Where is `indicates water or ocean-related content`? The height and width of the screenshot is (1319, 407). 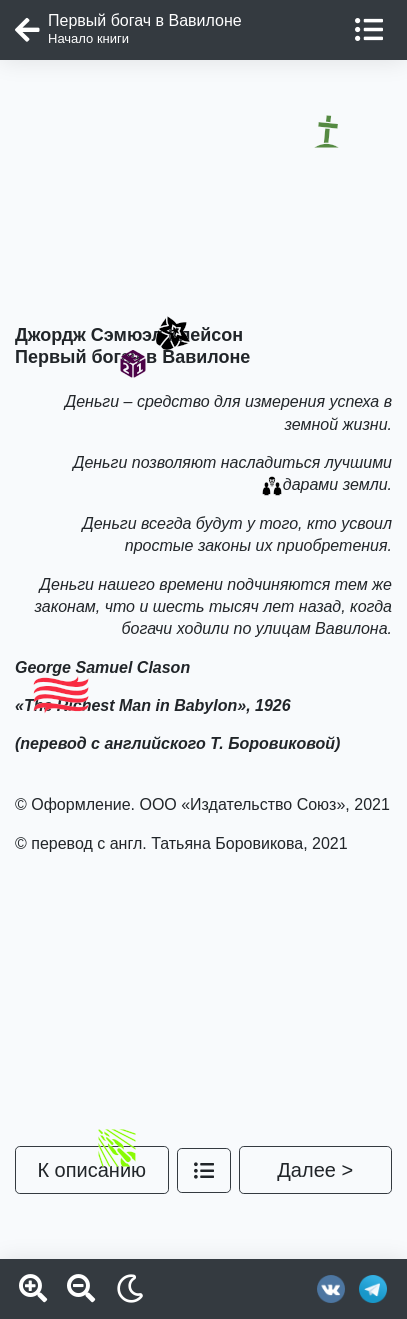
indicates water or ocean-related content is located at coordinates (61, 694).